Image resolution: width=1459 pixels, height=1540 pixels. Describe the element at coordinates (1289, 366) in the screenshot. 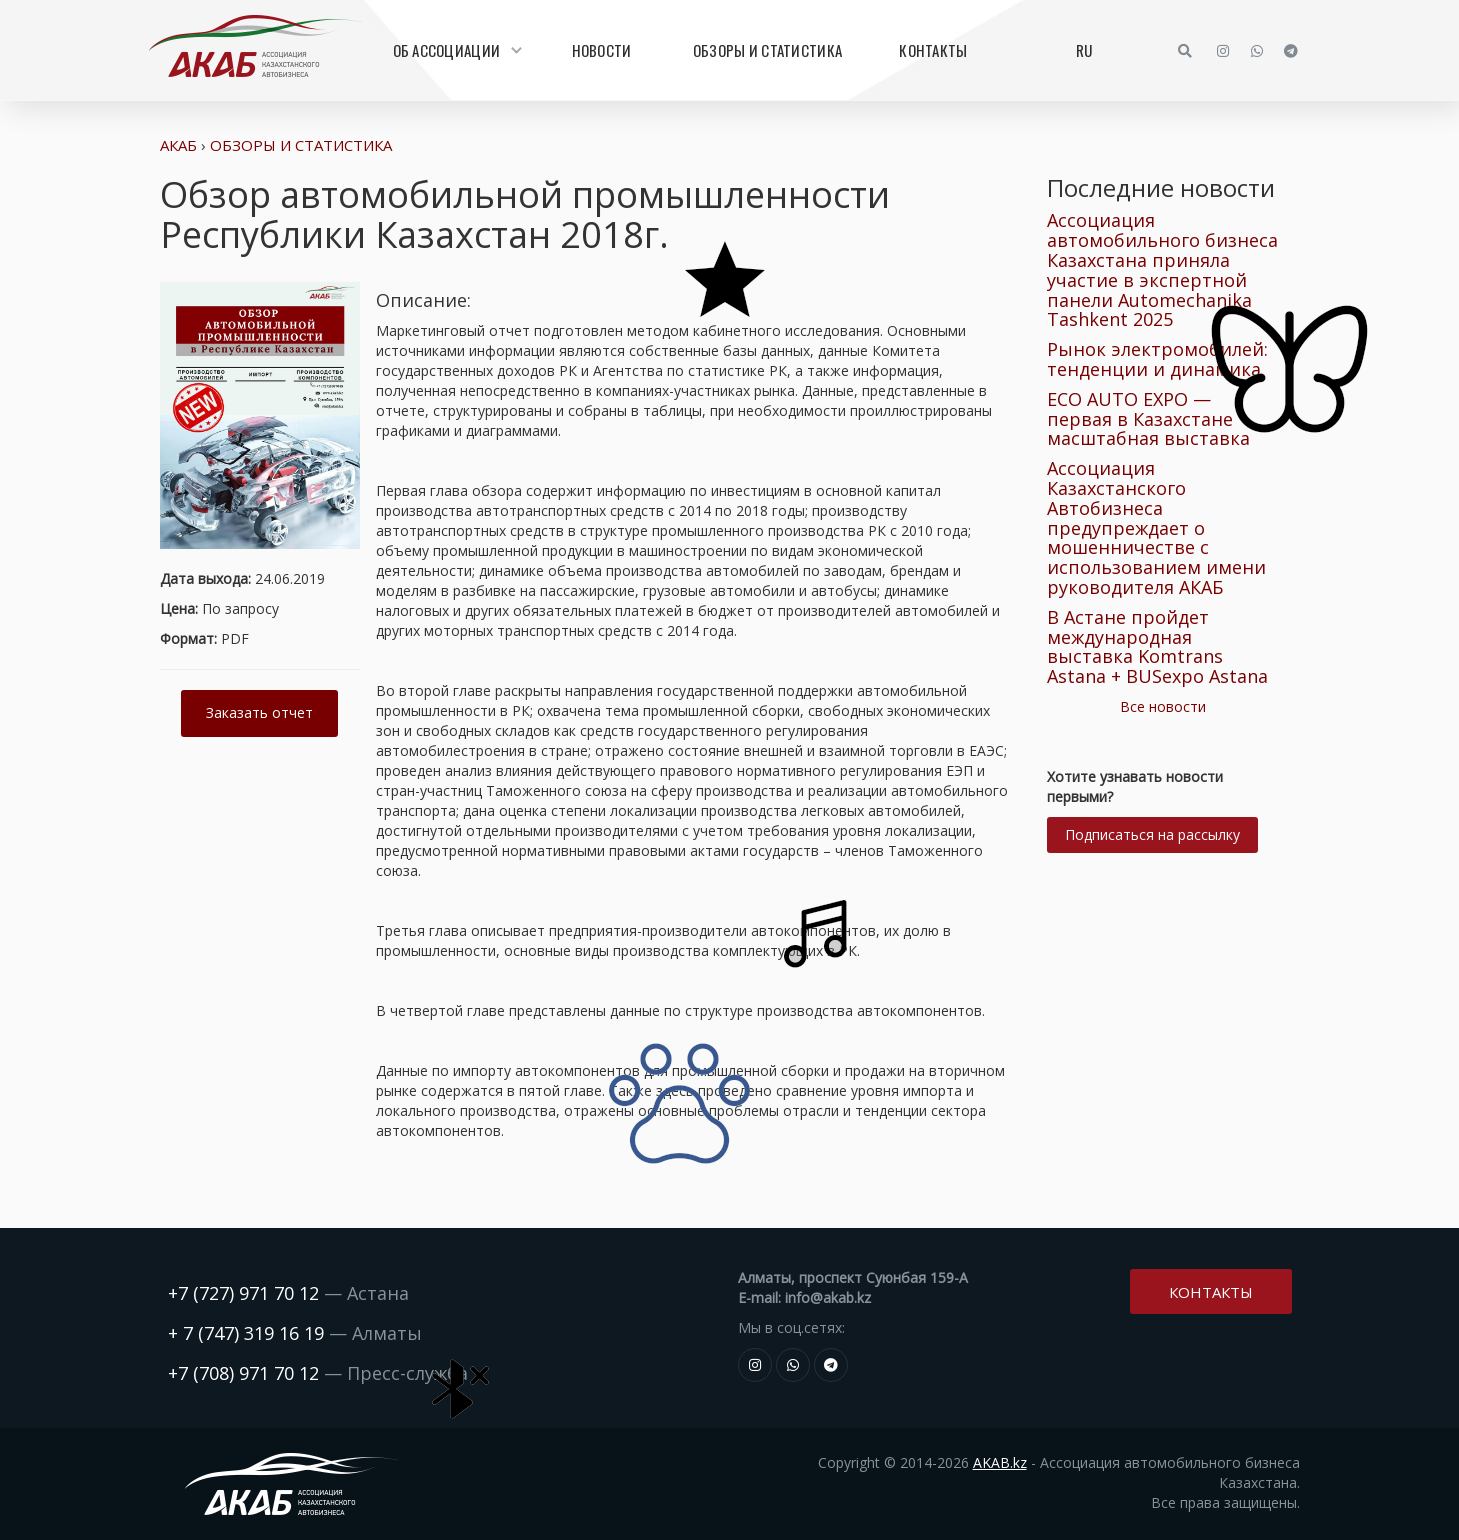

I see `indicates a lightweight or delicate mode` at that location.